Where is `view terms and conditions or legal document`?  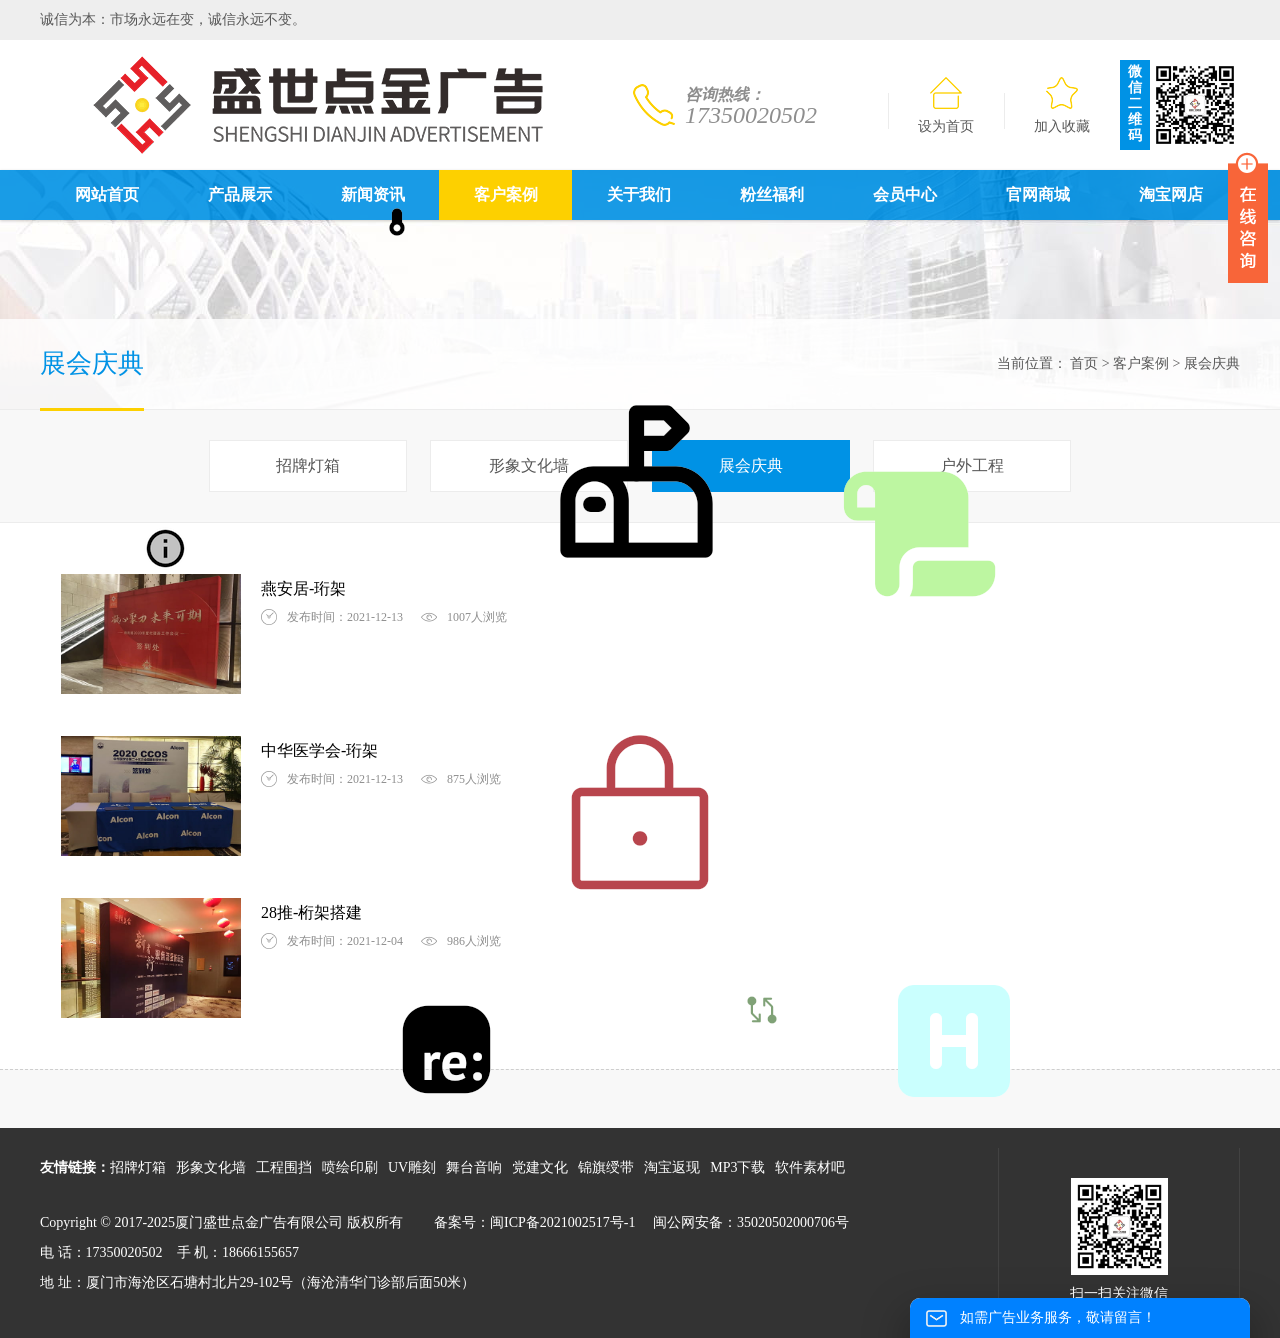 view terms and conditions or legal document is located at coordinates (924, 534).